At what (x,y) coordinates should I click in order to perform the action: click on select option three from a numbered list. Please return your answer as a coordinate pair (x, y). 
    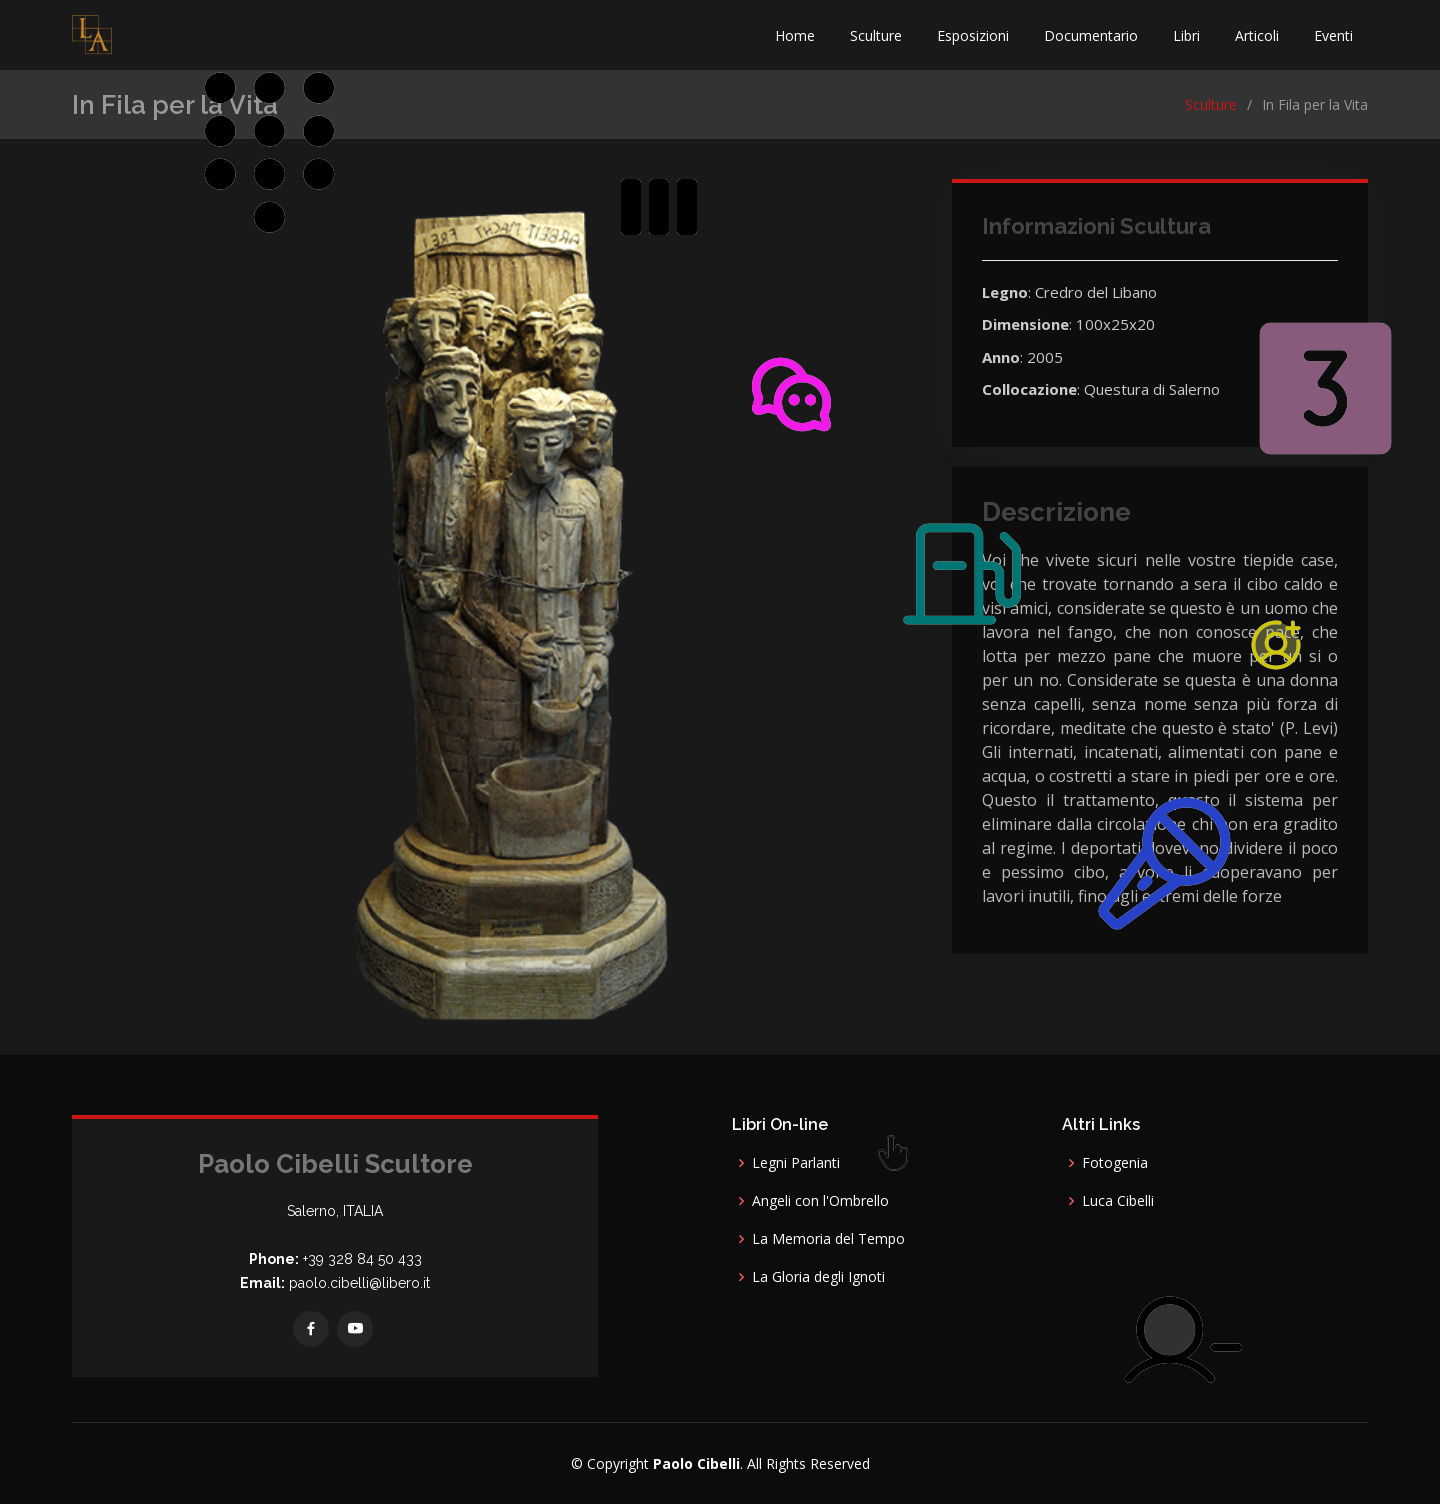
    Looking at the image, I should click on (1325, 388).